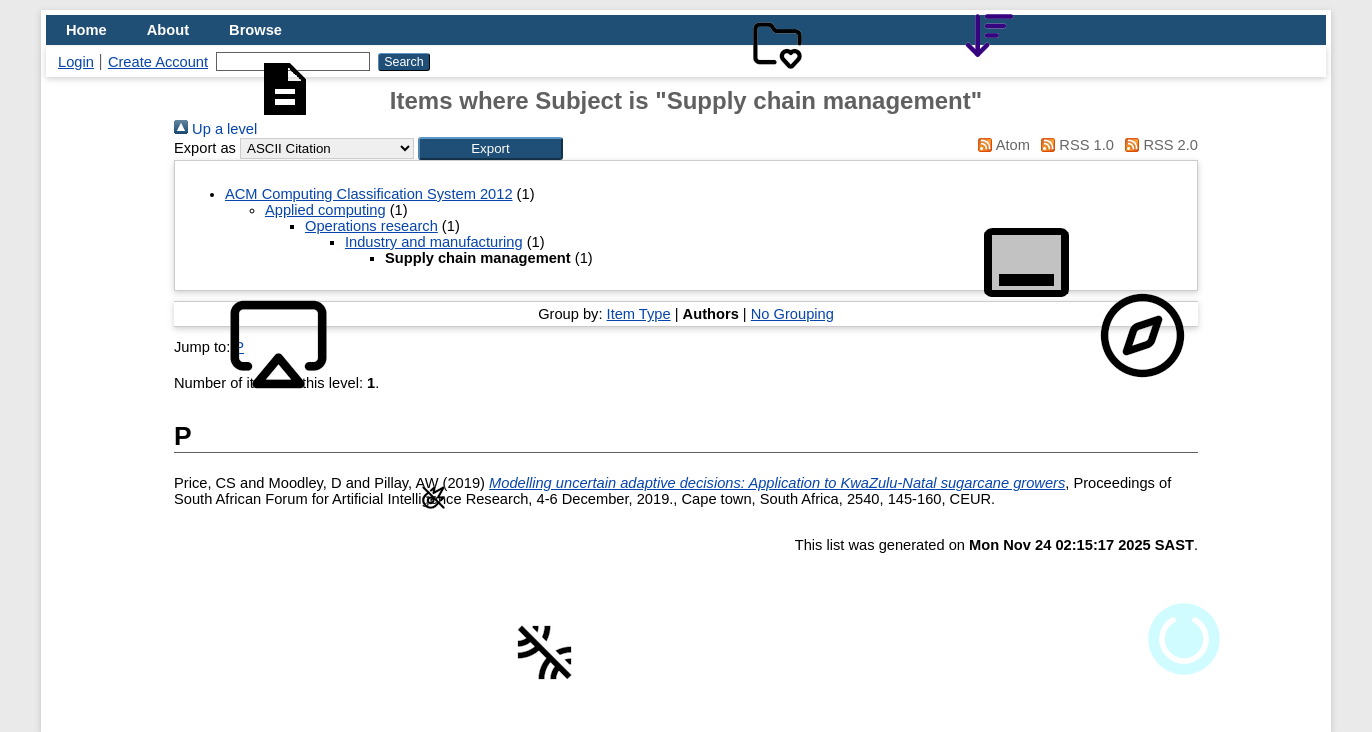  Describe the element at coordinates (989, 35) in the screenshot. I see `sort list from largest to smallest` at that location.